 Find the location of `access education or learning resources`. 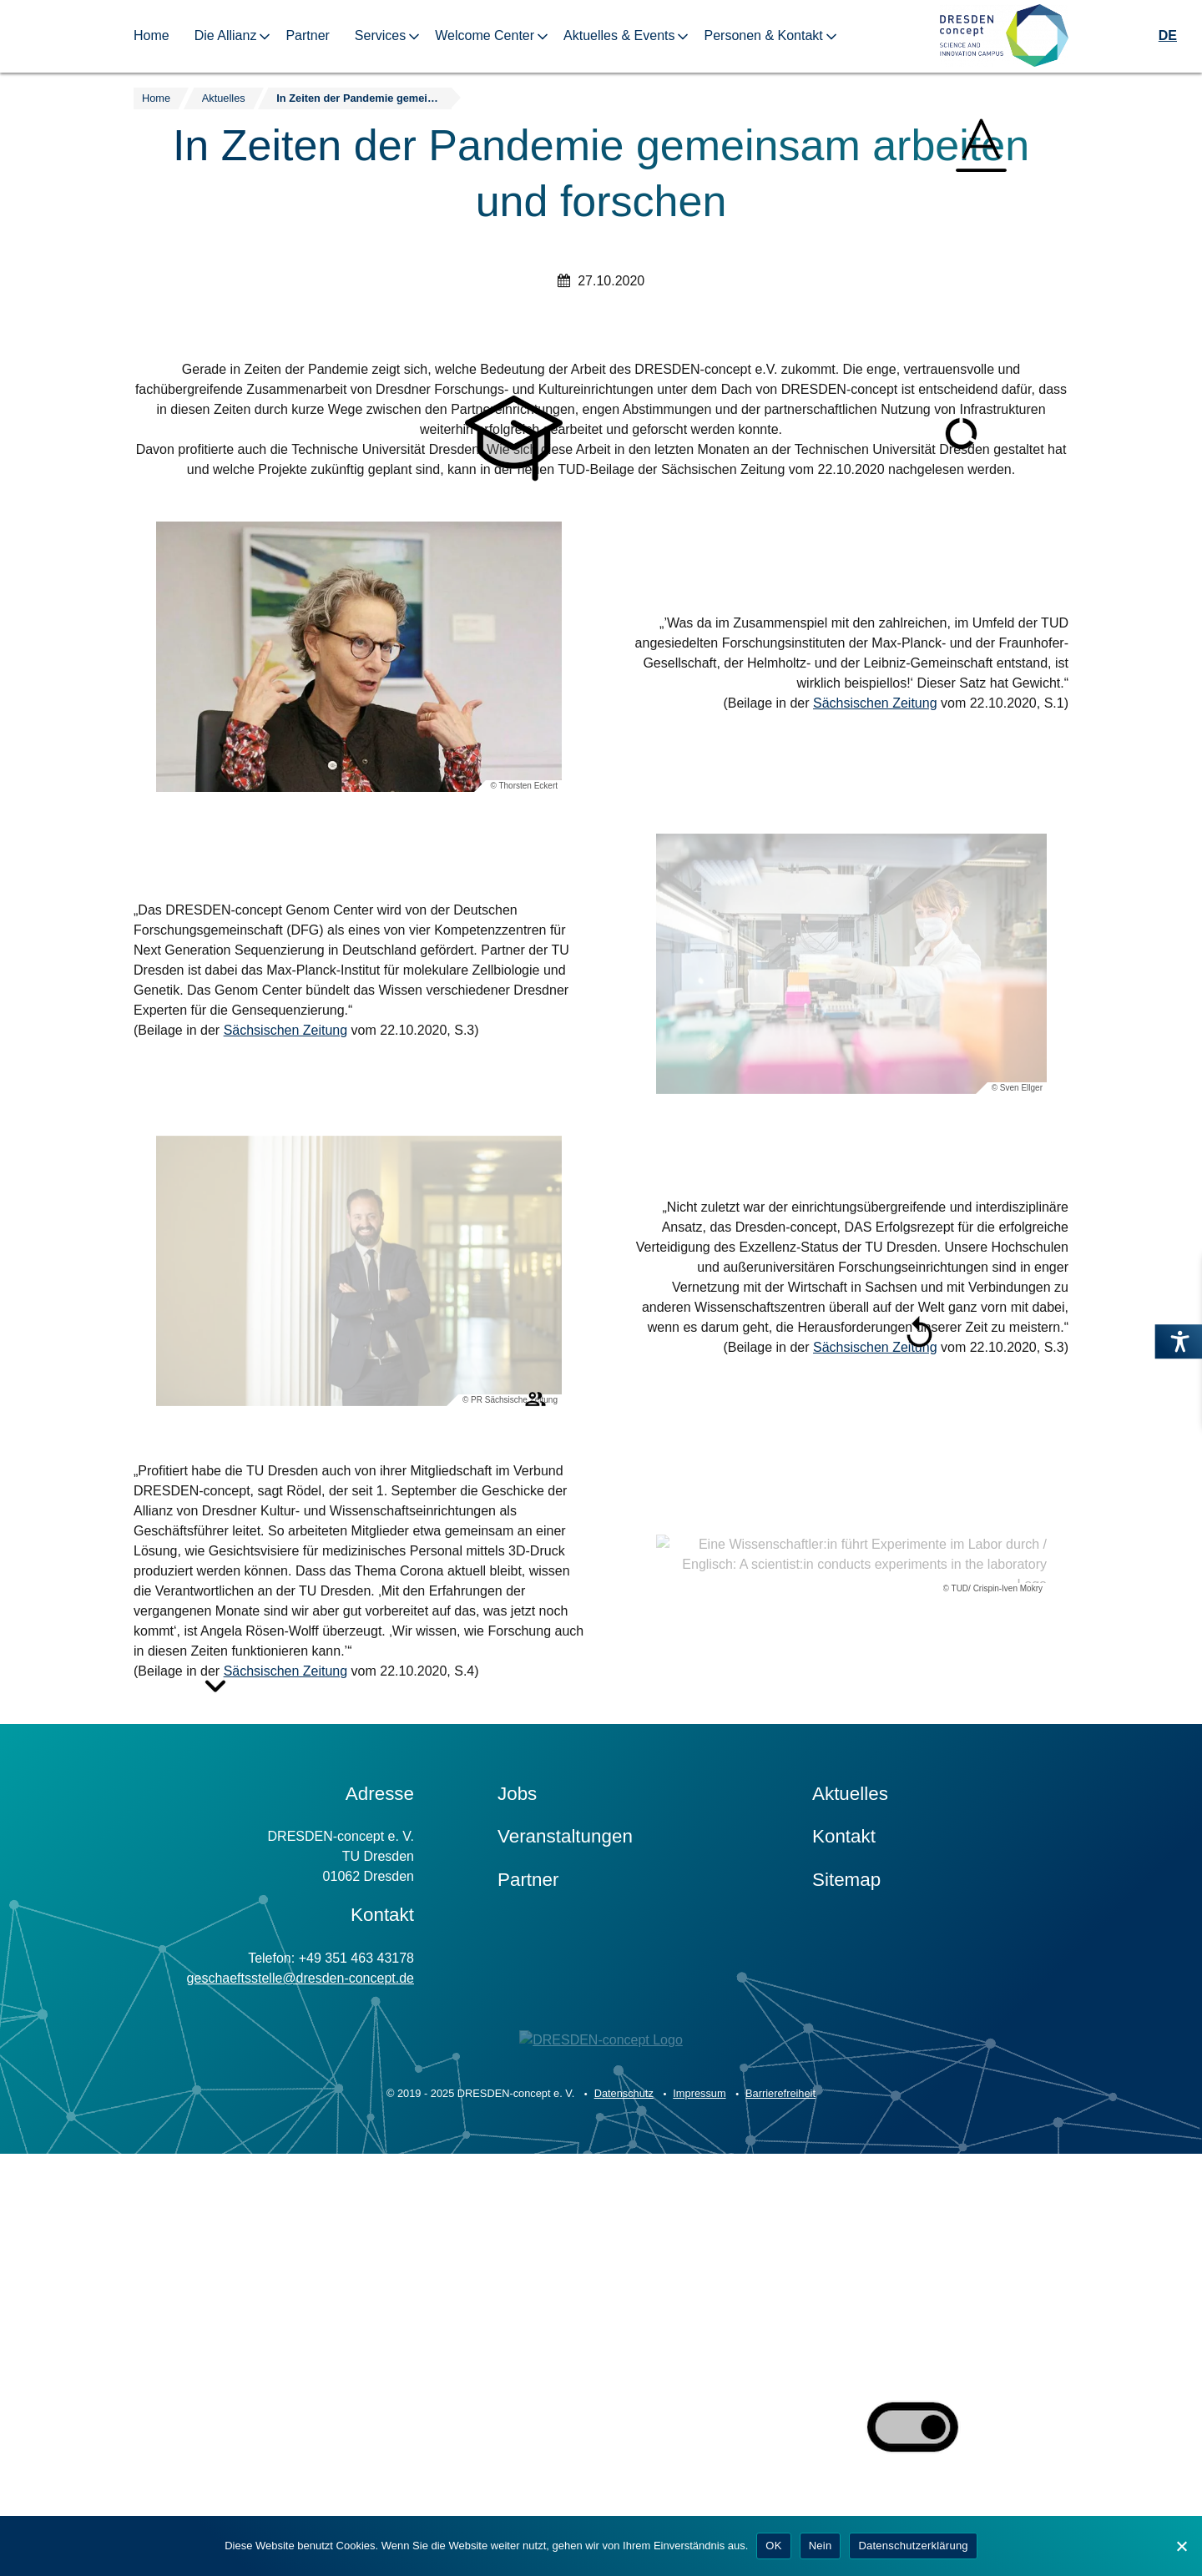

access education or learning resources is located at coordinates (513, 435).